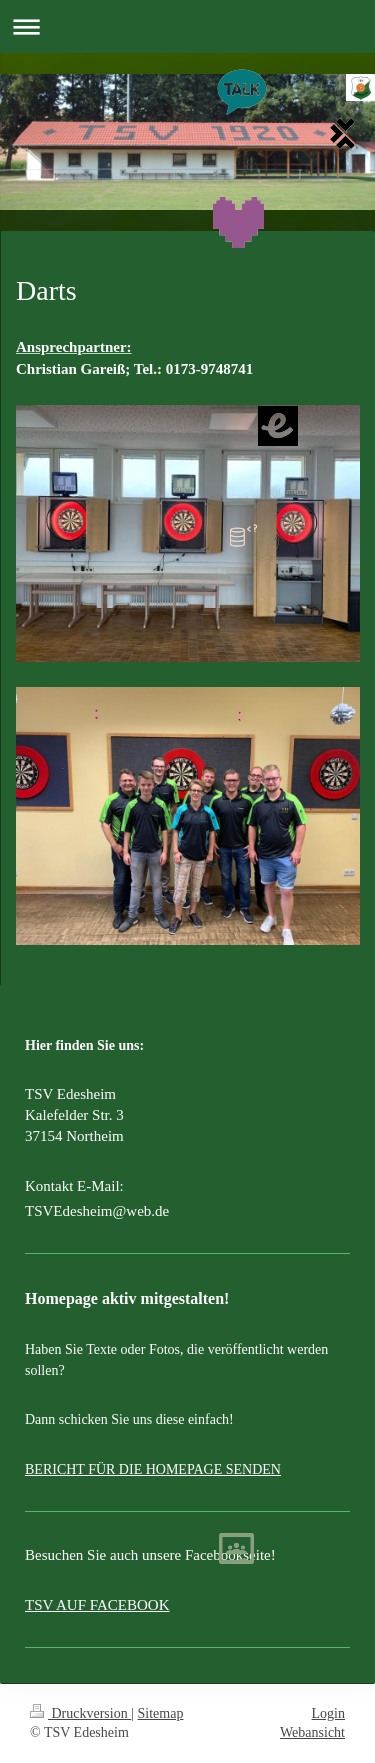 This screenshot has height=1763, width=375. What do you see at coordinates (238, 222) in the screenshot?
I see `launch undertale game` at bounding box center [238, 222].